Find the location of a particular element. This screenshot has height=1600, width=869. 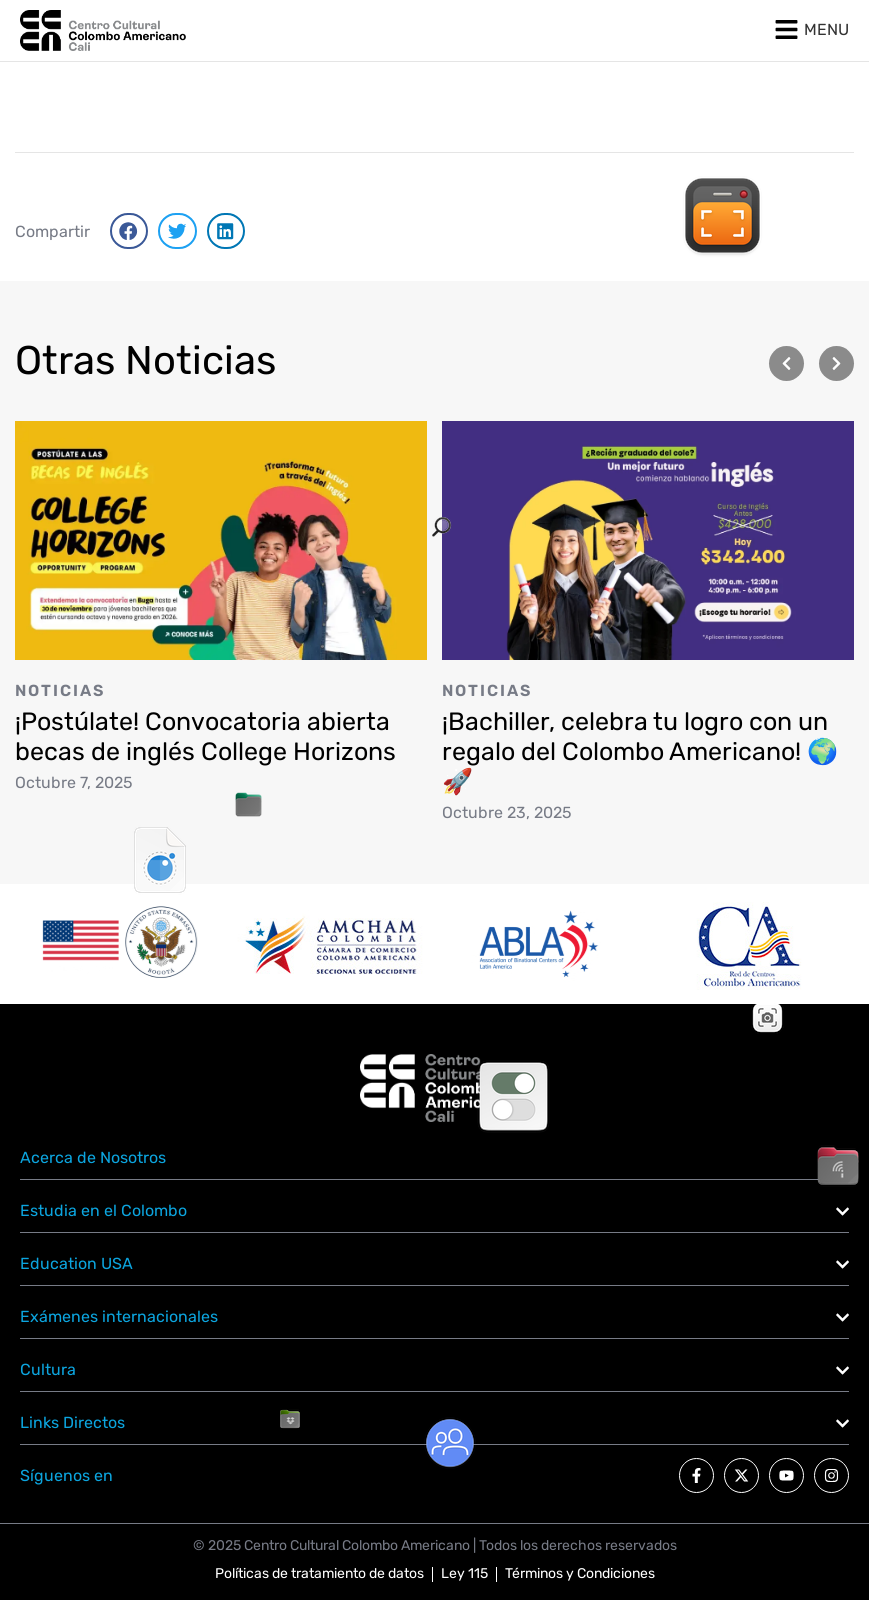

switch user account is located at coordinates (450, 1443).